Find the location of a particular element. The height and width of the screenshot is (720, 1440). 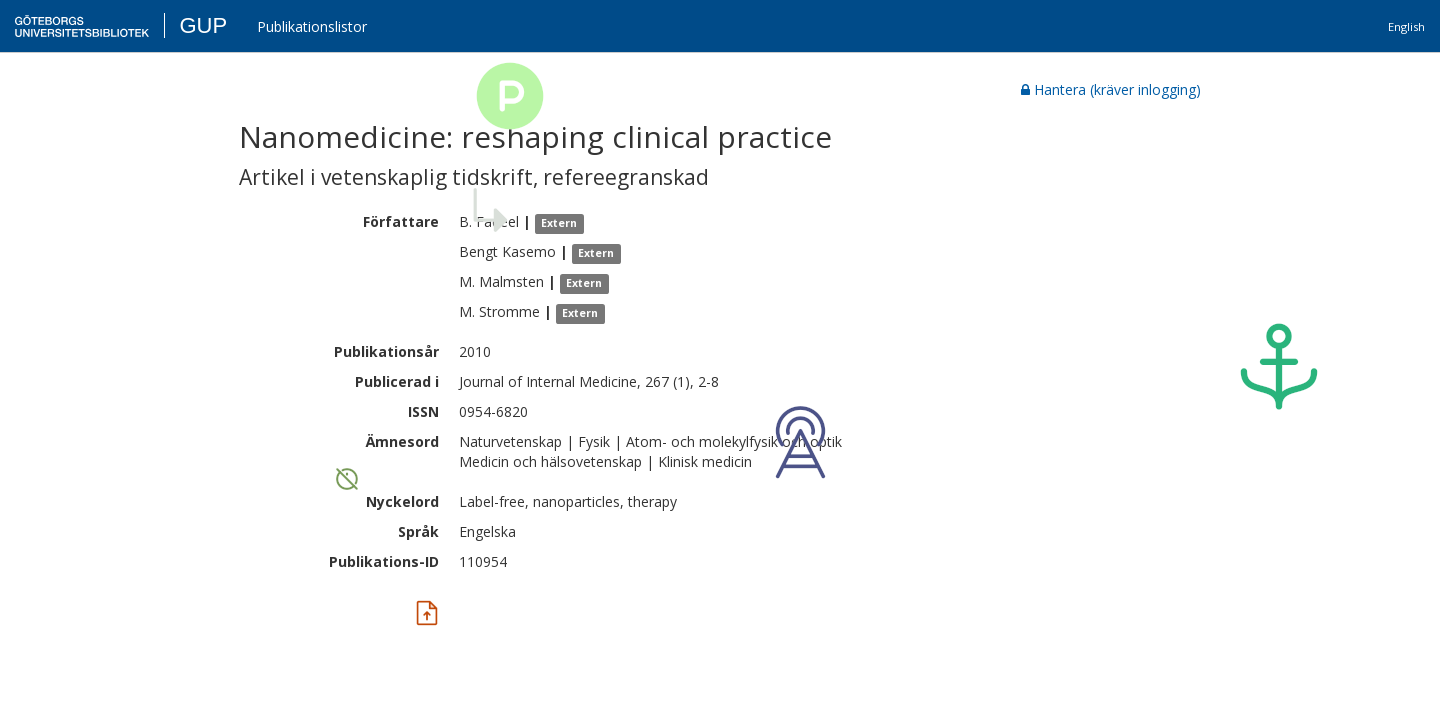

indicates parking availability or location is located at coordinates (510, 96).